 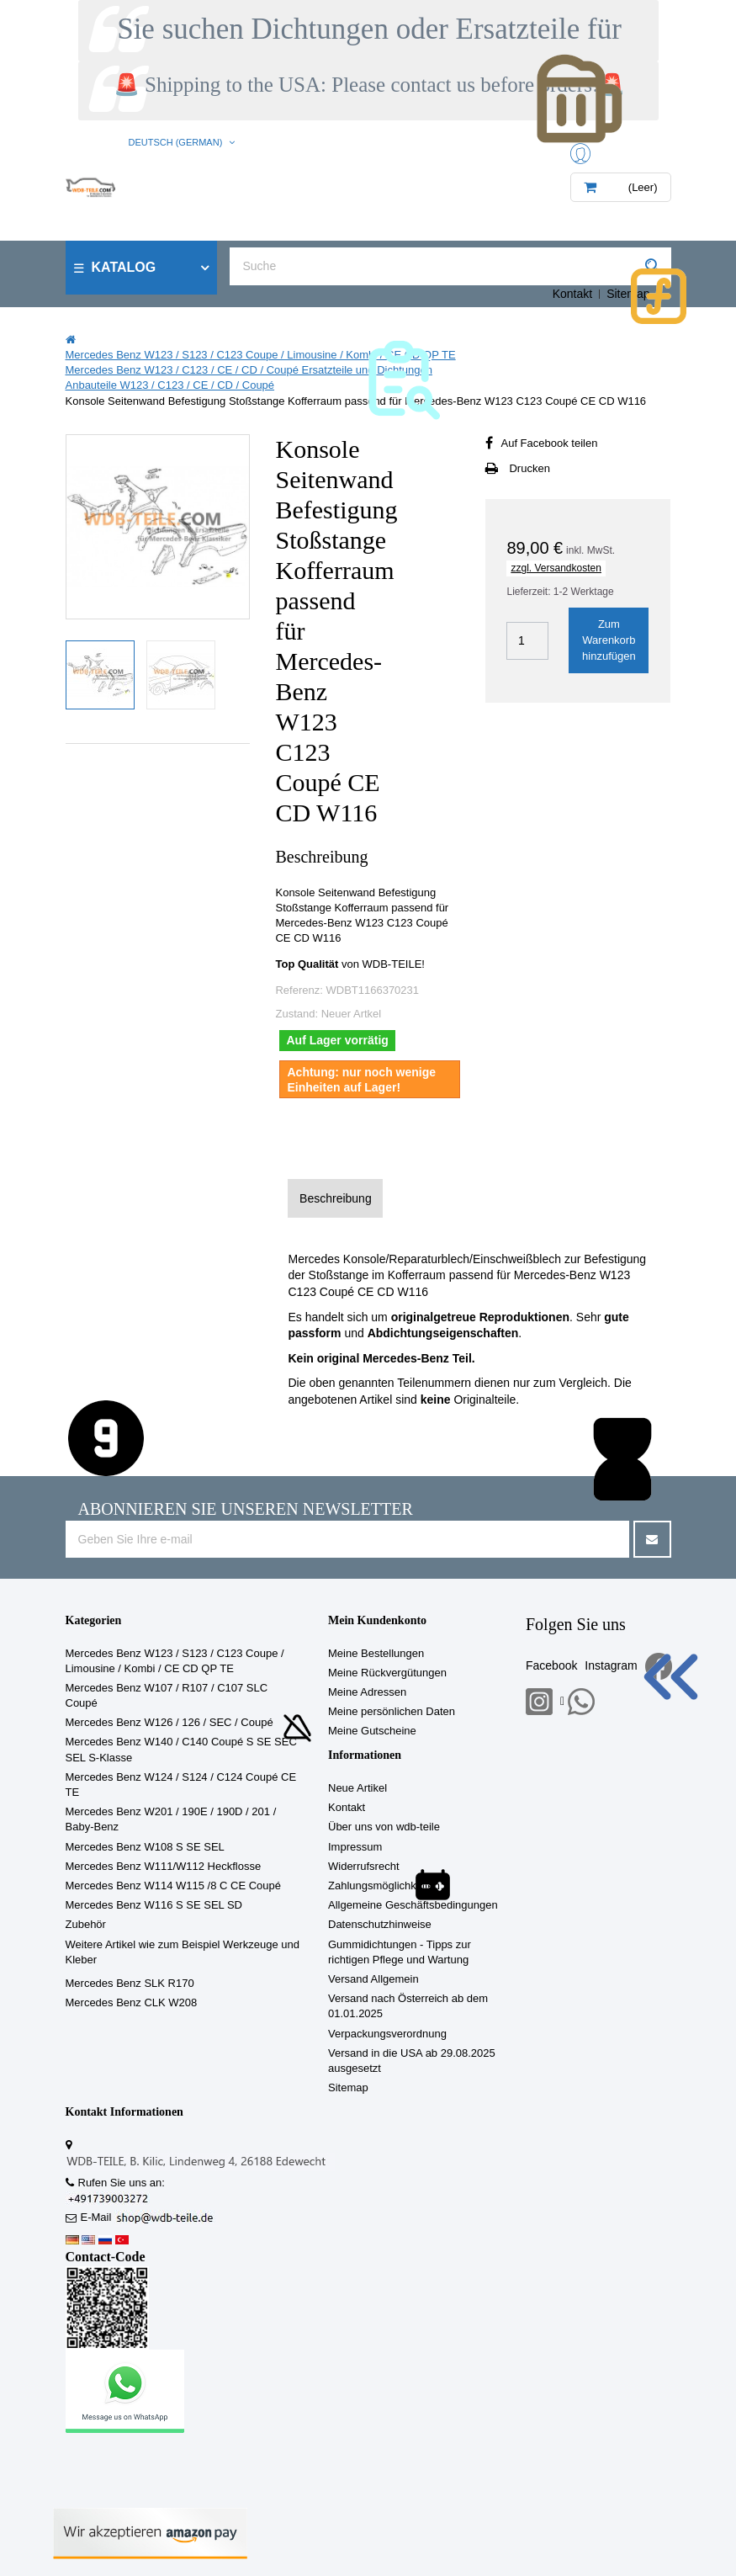 What do you see at coordinates (106, 1438) in the screenshot?
I see `indicates item number 9 in a numbered list or sequence` at bounding box center [106, 1438].